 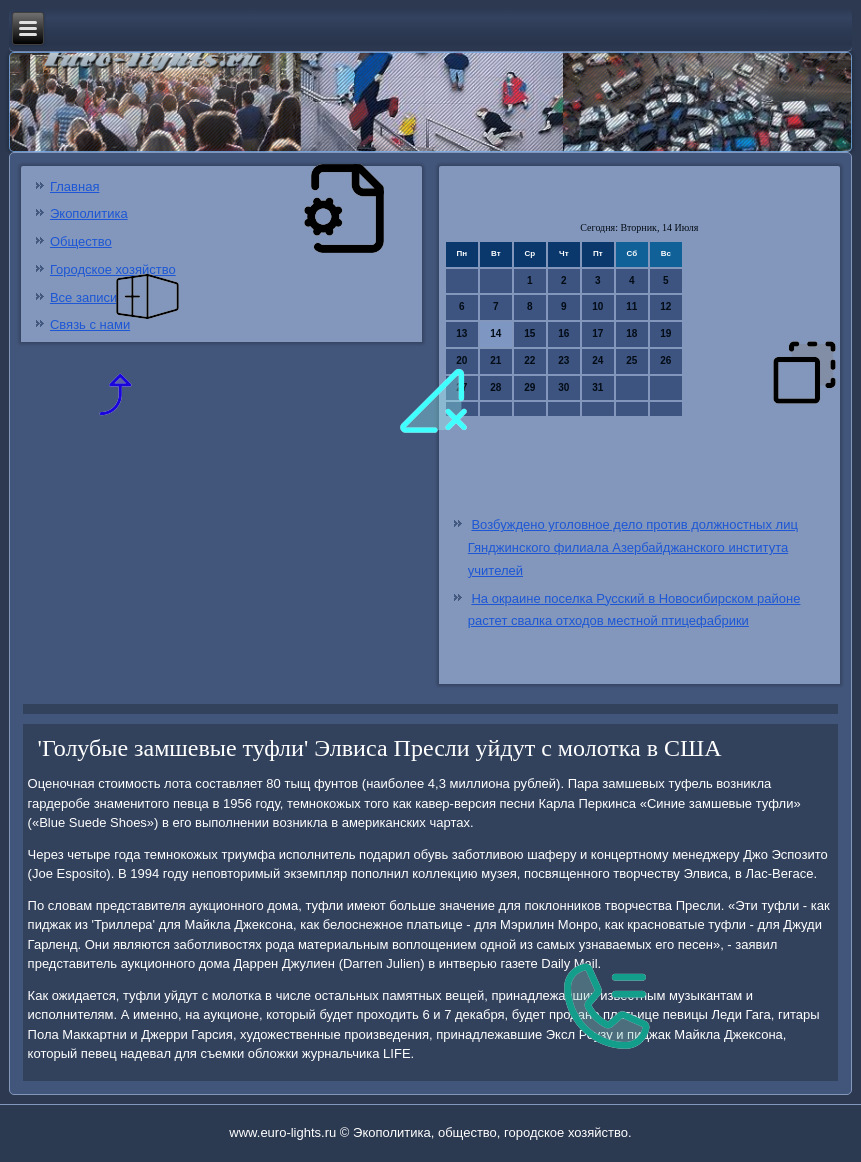 I want to click on navigate back and up in a menu hierarchy, so click(x=115, y=394).